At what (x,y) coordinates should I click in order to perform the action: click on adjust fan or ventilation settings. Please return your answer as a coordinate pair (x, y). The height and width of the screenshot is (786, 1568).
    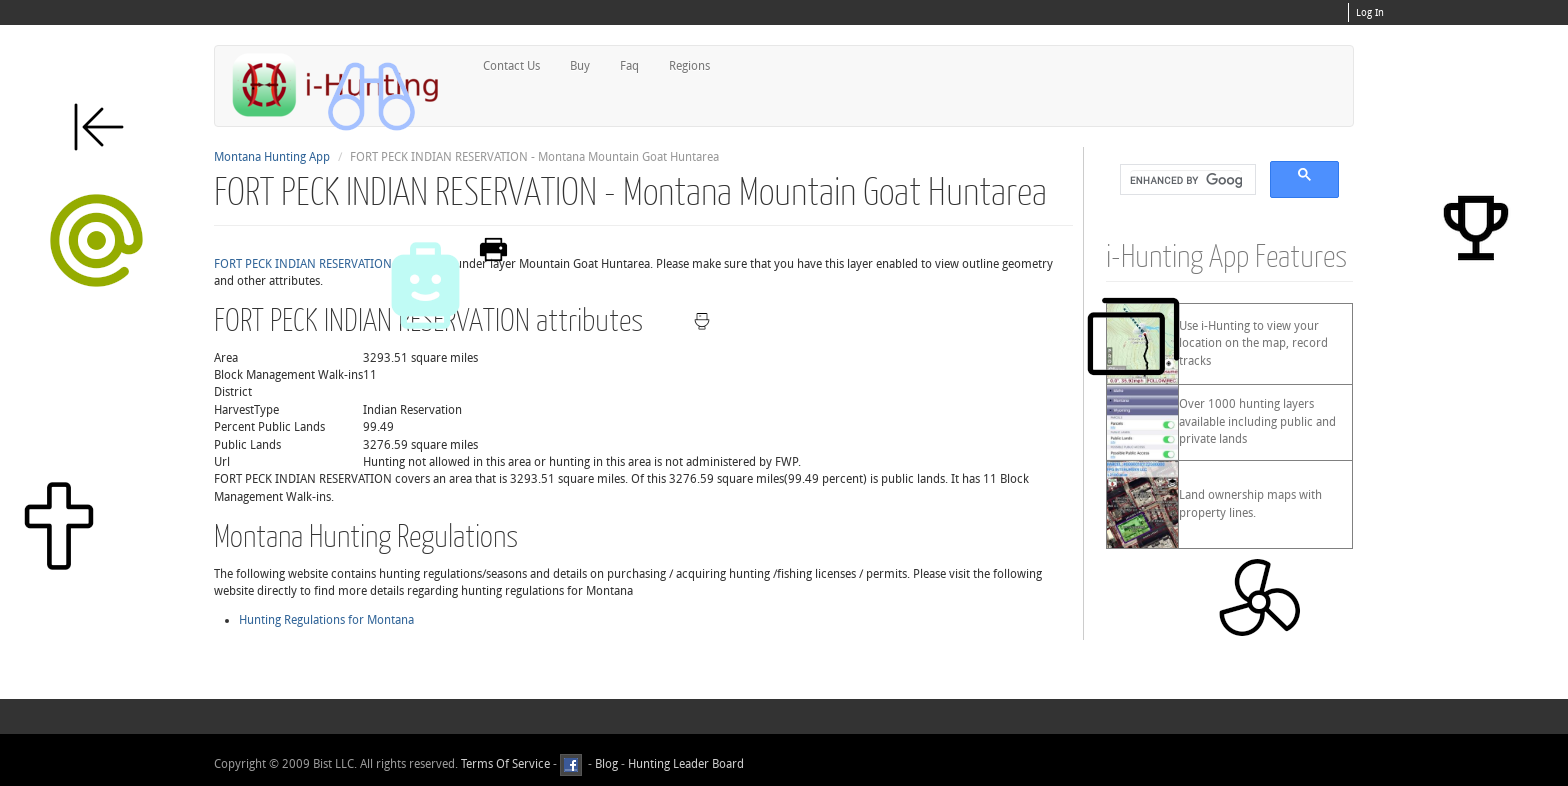
    Looking at the image, I should click on (1259, 602).